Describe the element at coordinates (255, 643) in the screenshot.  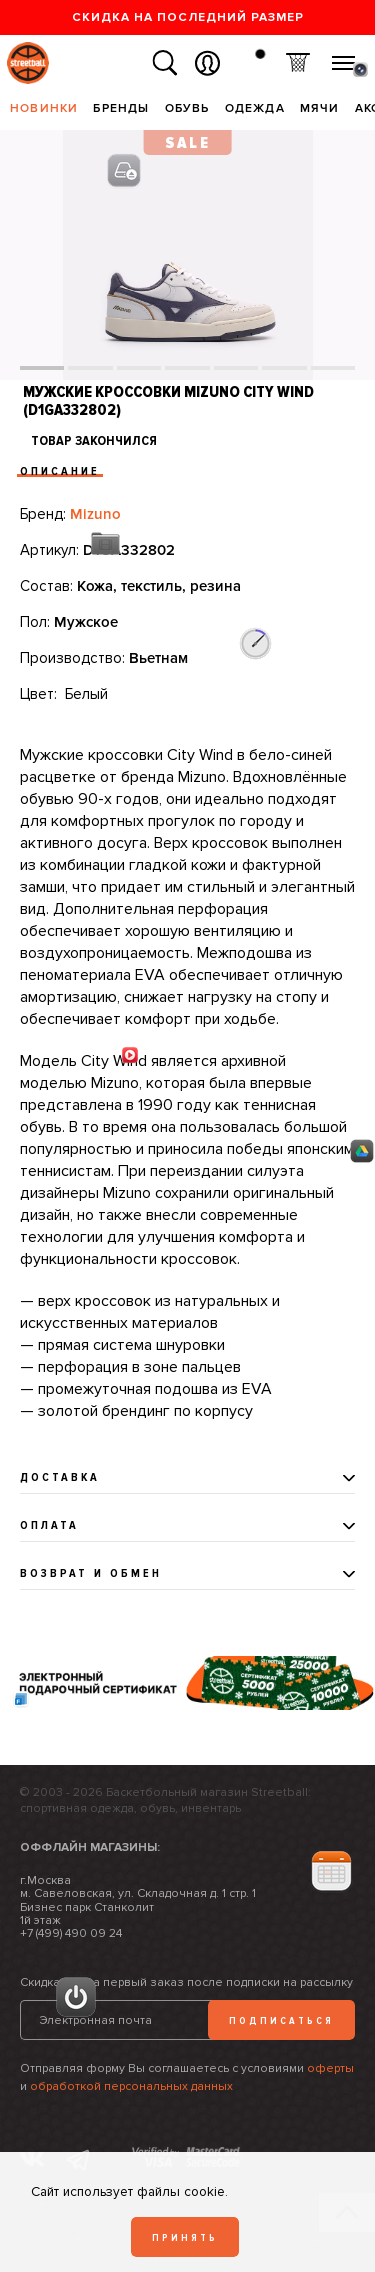
I see `open sysprof system profiler` at that location.